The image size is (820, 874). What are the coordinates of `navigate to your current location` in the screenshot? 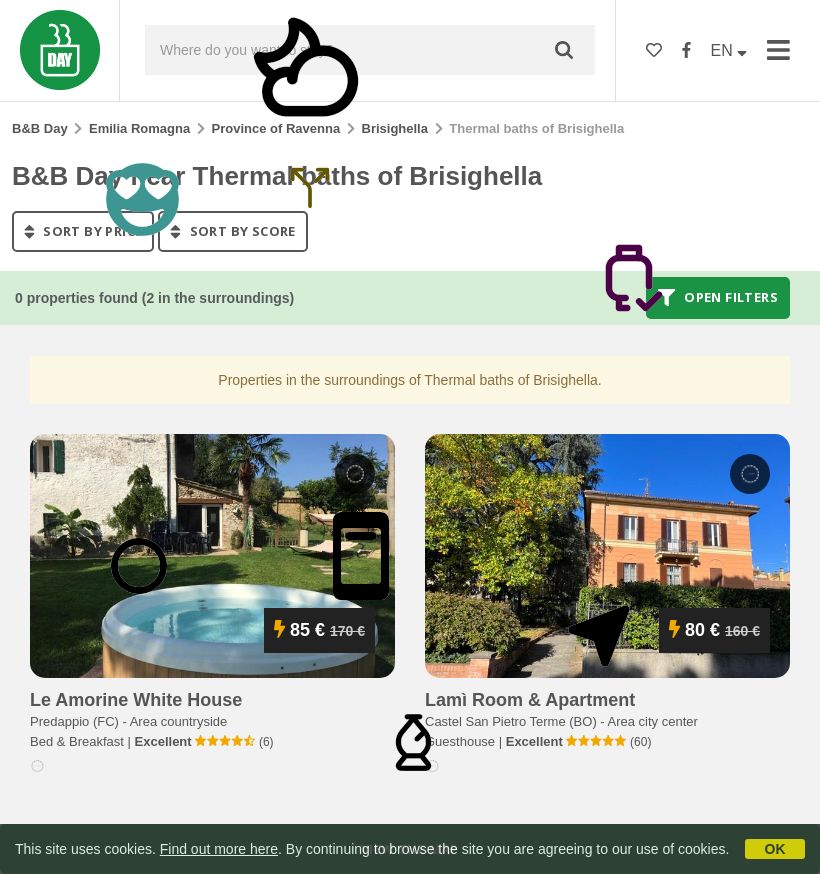 It's located at (601, 634).